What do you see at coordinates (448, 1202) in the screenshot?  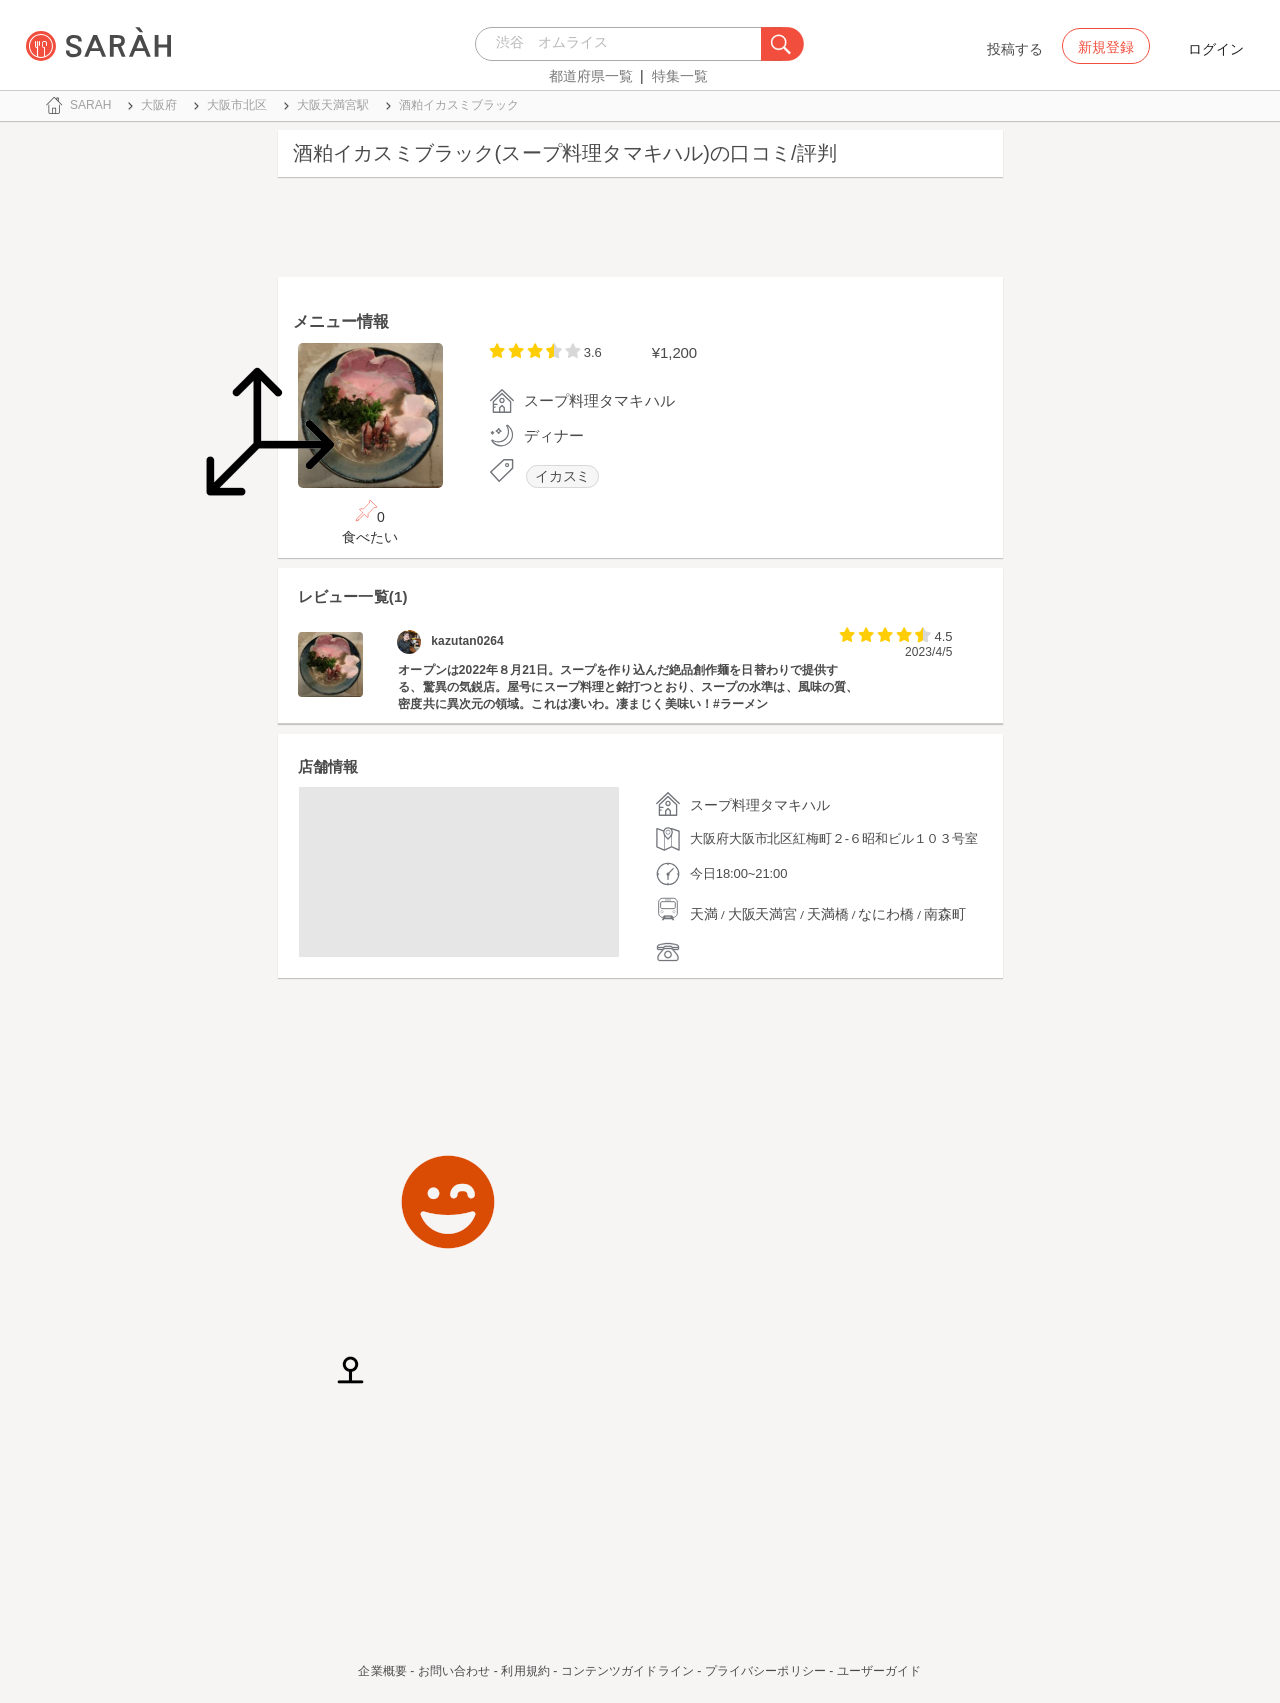 I see `add a playful or winking emoji reaction` at bounding box center [448, 1202].